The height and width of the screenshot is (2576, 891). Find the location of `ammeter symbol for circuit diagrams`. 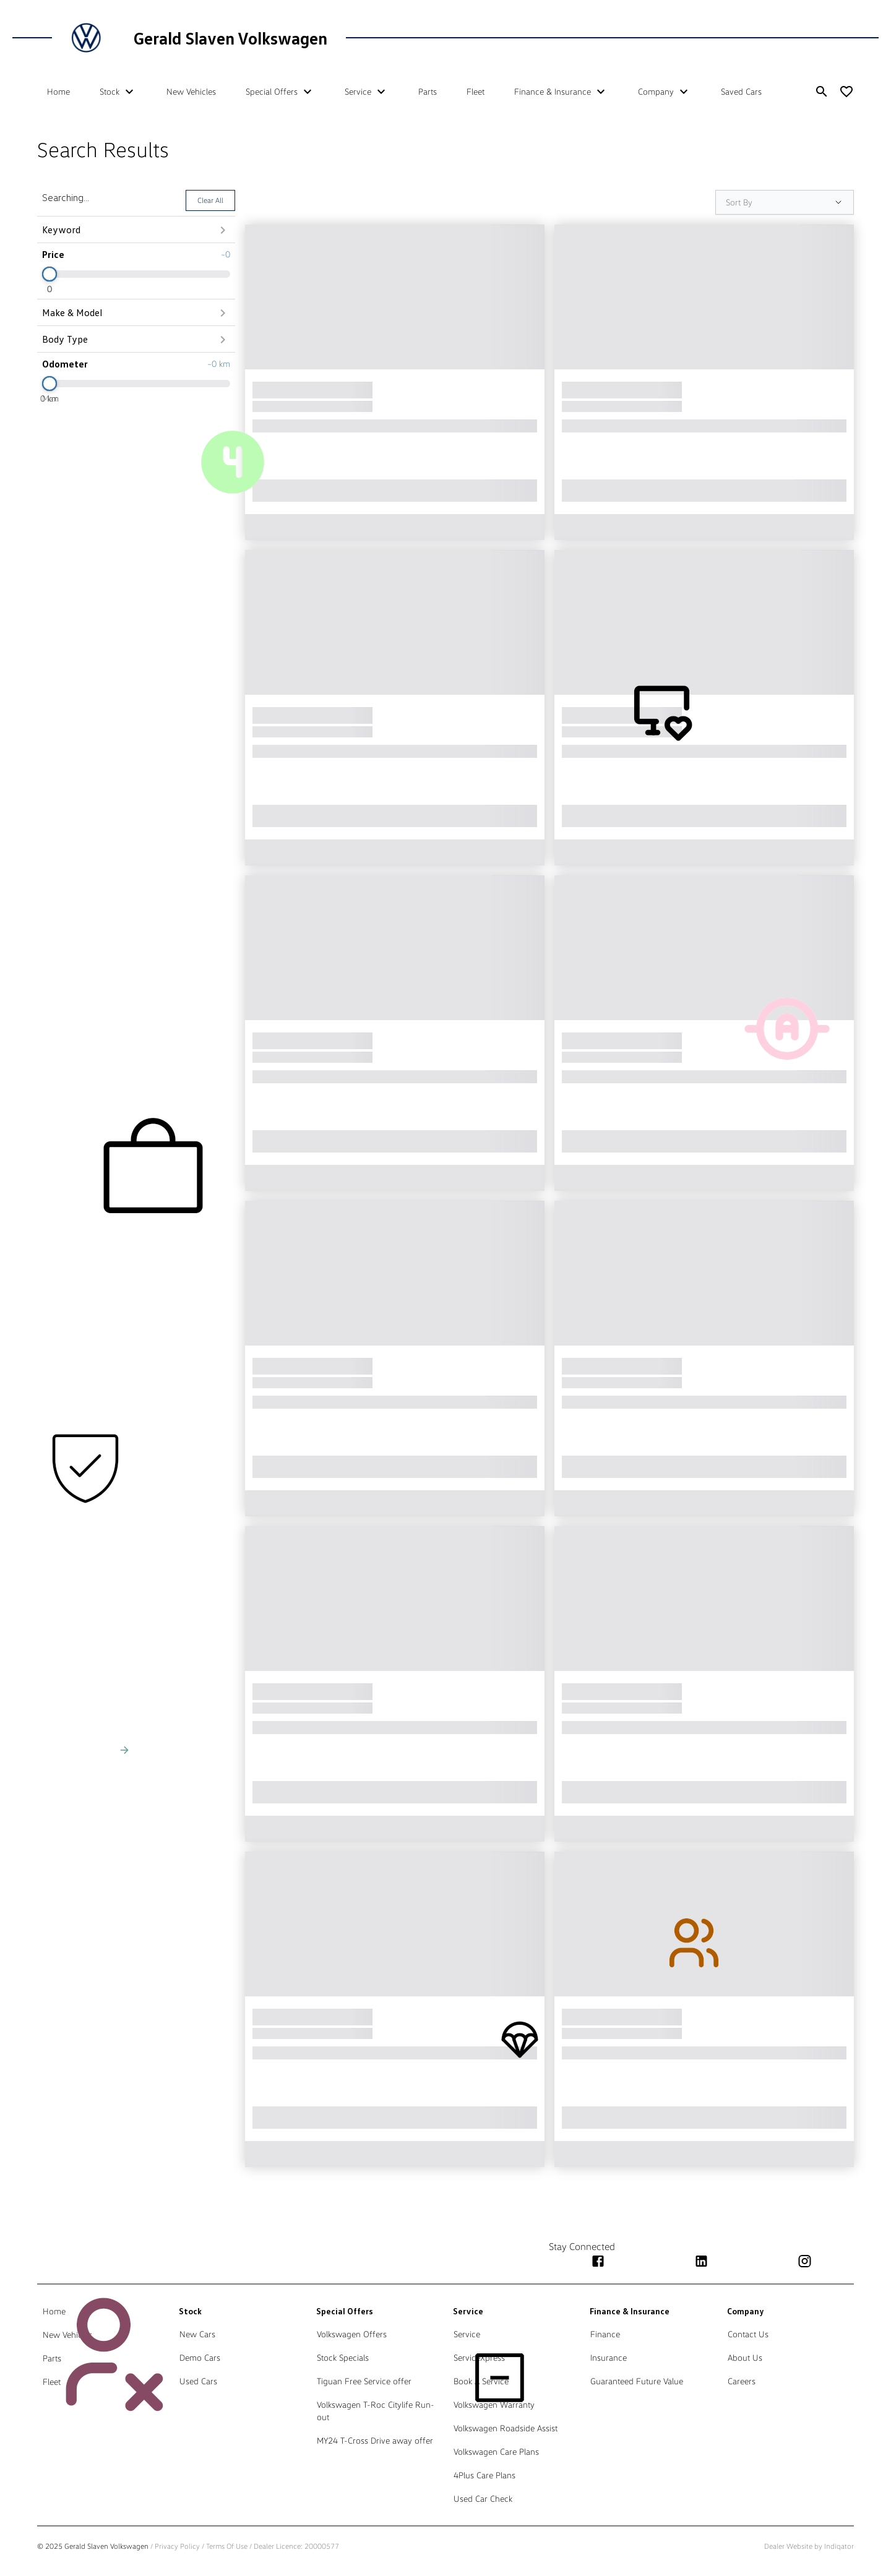

ammeter symbol for circuit diagrams is located at coordinates (787, 1029).